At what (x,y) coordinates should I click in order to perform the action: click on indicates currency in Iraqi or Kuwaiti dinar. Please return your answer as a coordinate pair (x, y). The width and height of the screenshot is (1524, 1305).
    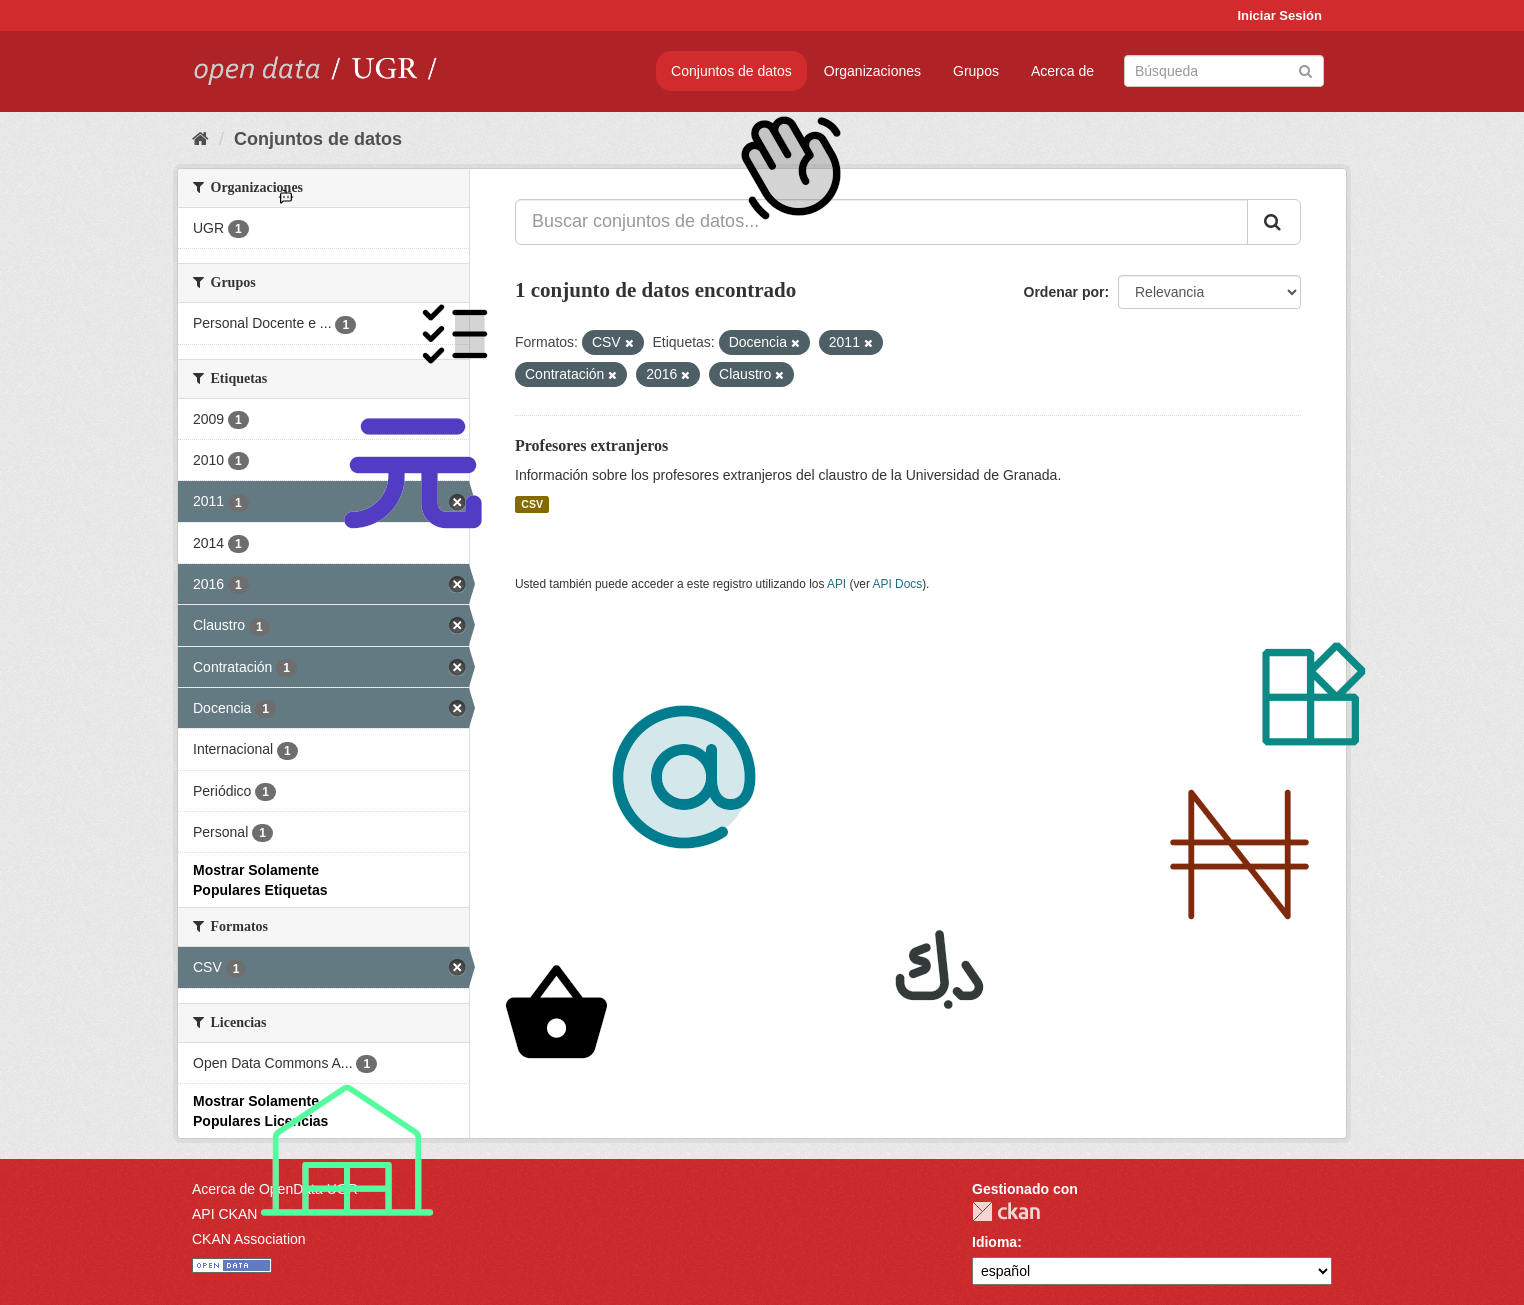
    Looking at the image, I should click on (939, 969).